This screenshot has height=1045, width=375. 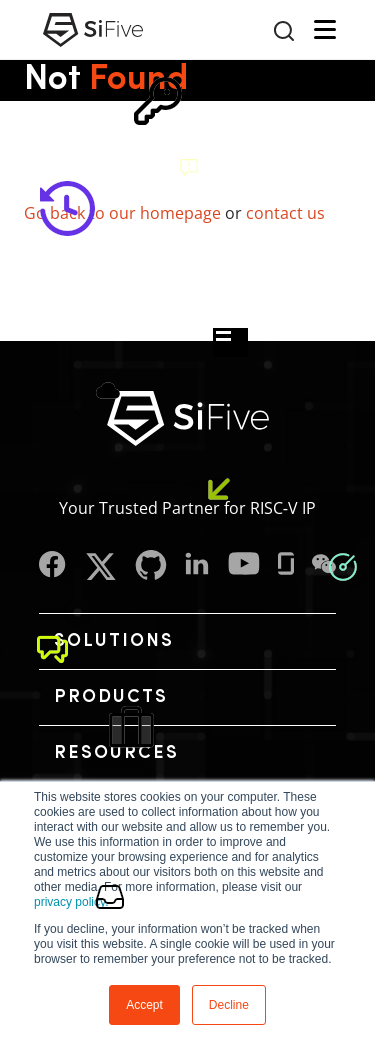 I want to click on view your inbox messages, so click(x=110, y=897).